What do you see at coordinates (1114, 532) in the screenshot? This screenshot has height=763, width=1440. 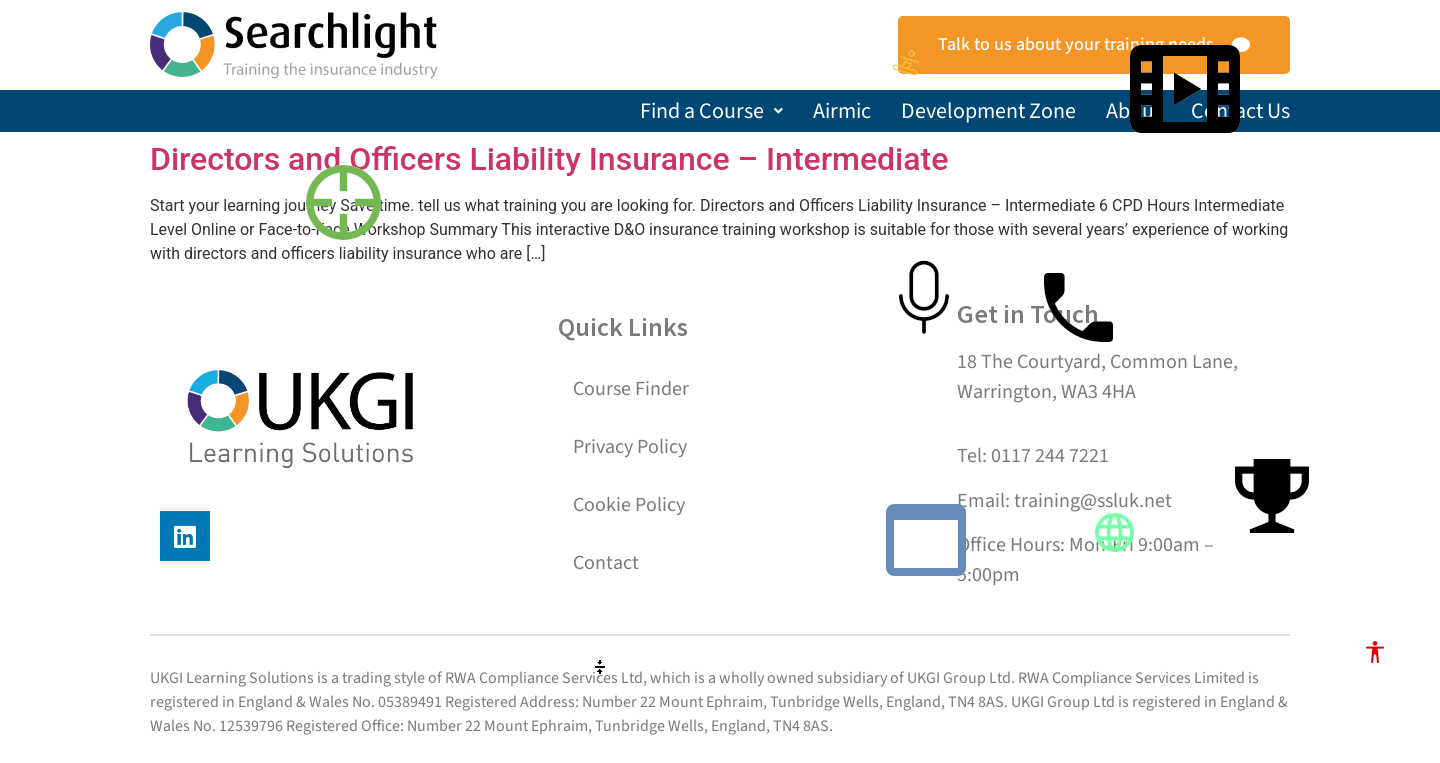 I see `access internet or network settings` at bounding box center [1114, 532].